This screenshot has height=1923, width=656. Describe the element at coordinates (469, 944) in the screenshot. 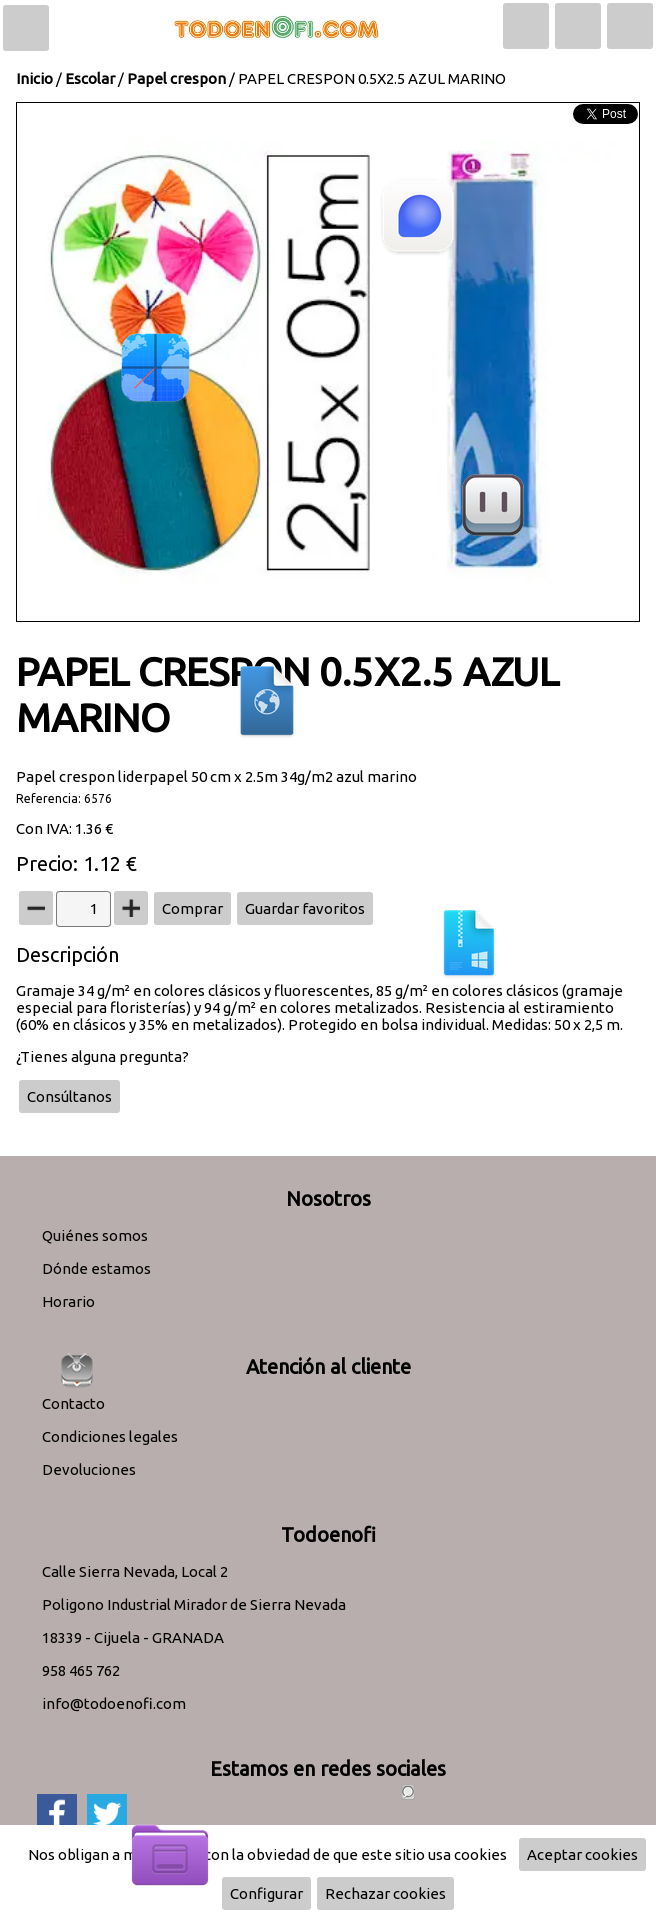

I see `a compressed windows executable file` at that location.